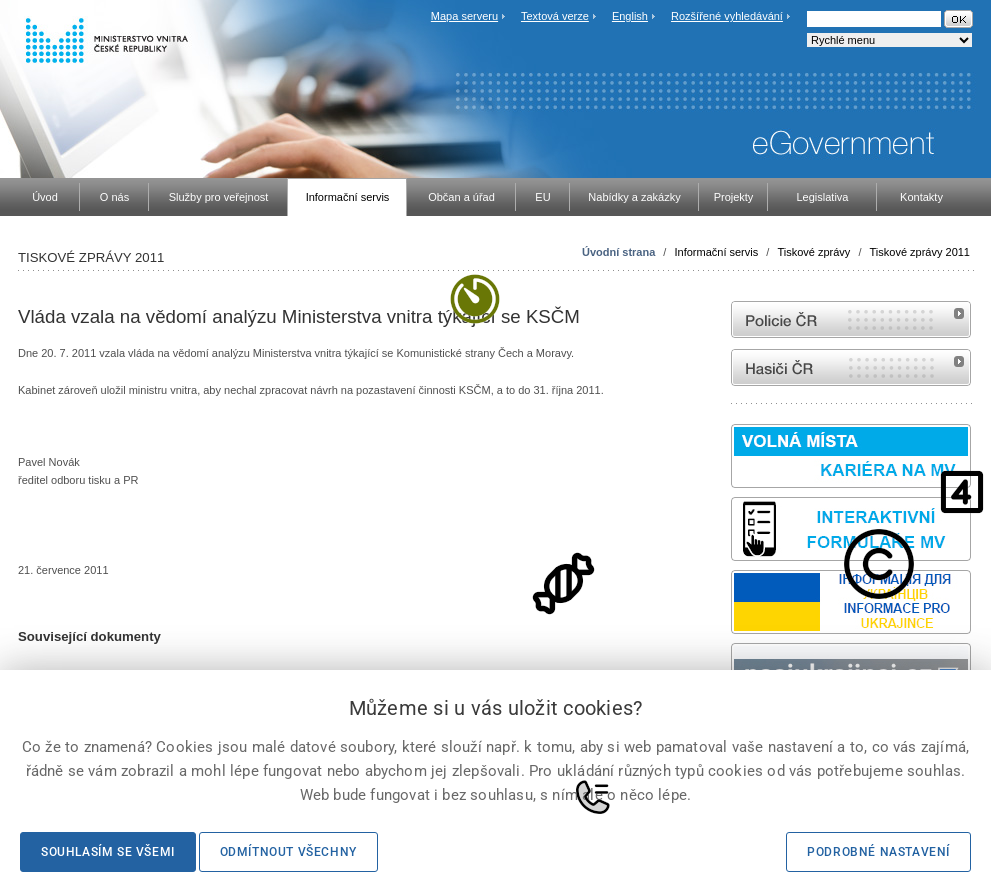 The width and height of the screenshot is (991, 892). Describe the element at coordinates (879, 564) in the screenshot. I see `indicates copyrighted content` at that location.